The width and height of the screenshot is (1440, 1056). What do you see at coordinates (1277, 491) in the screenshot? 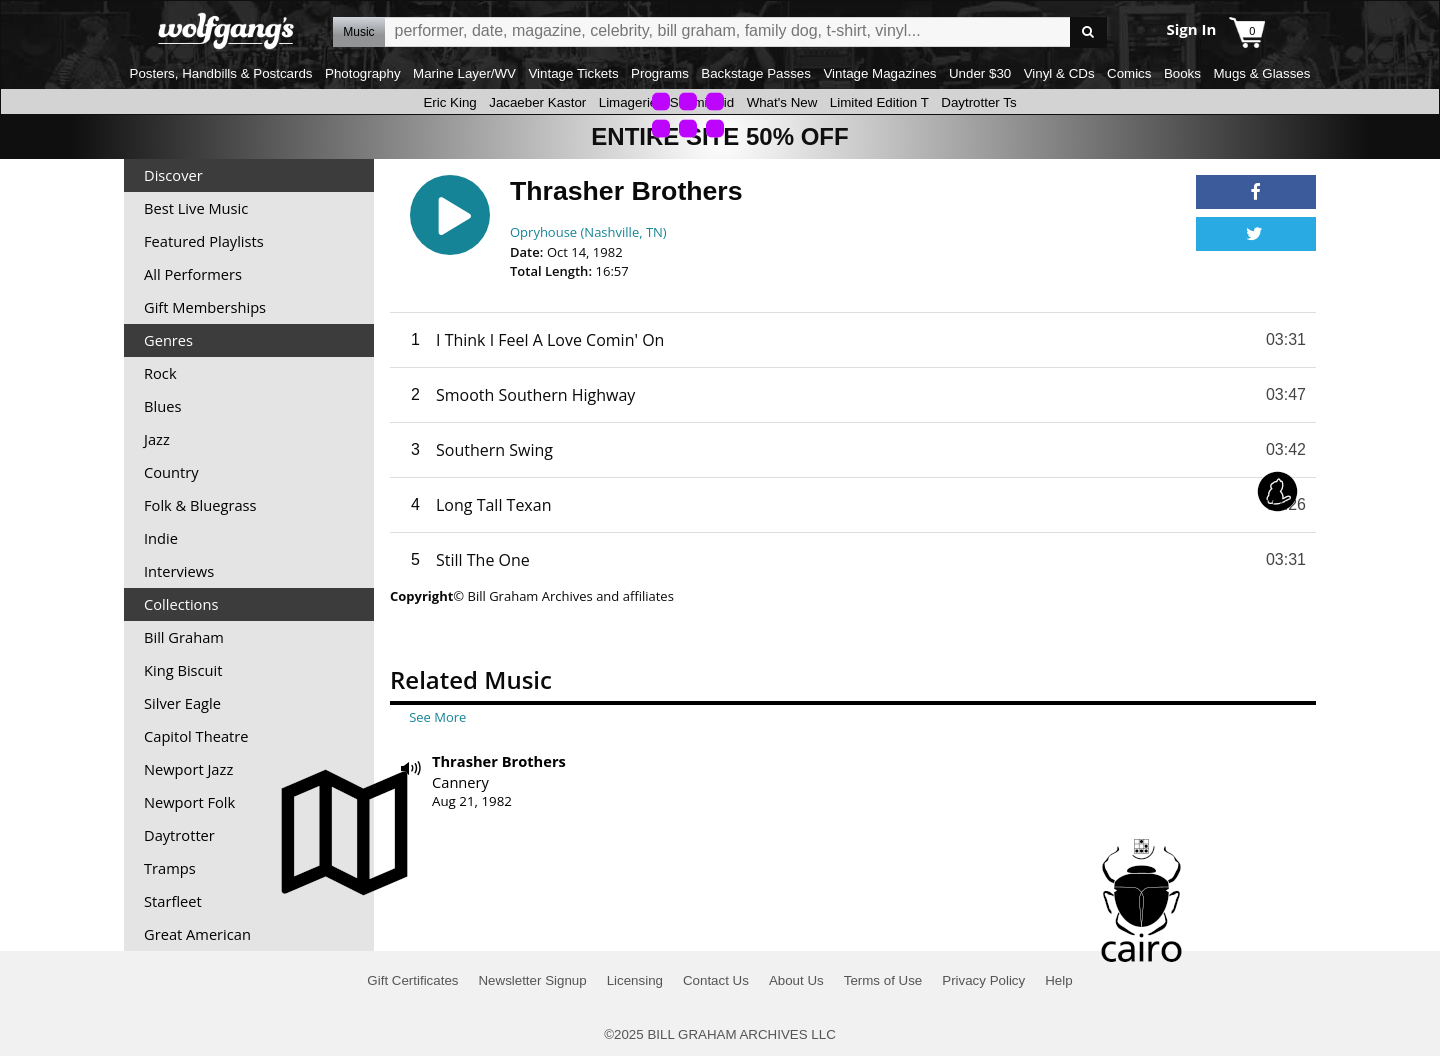
I see `yarn package manager logo` at bounding box center [1277, 491].